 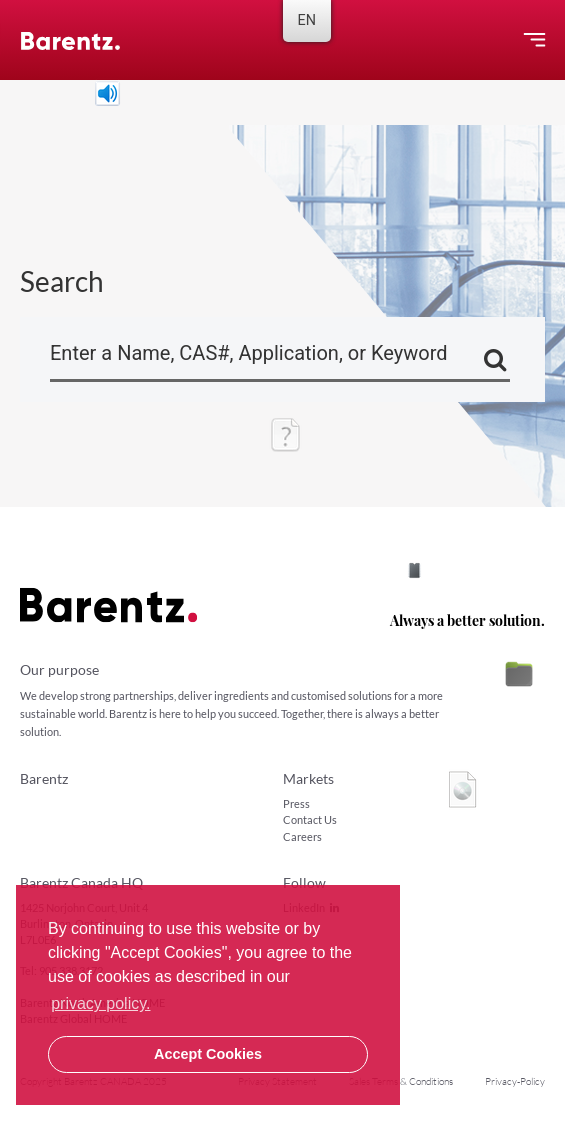 What do you see at coordinates (285, 434) in the screenshot?
I see `indicates an unrecognized file type` at bounding box center [285, 434].